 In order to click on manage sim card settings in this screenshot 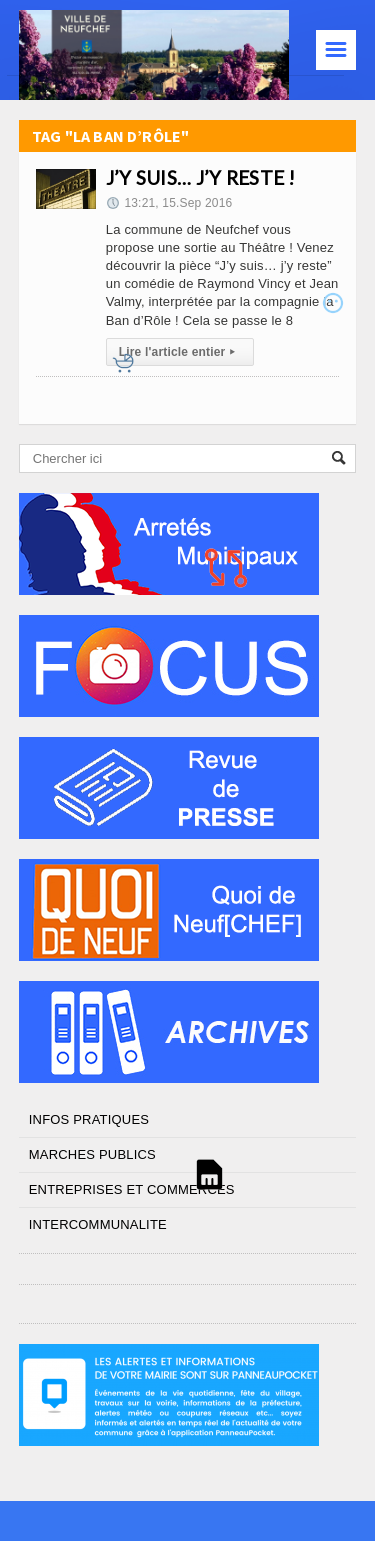, I will do `click(209, 1174)`.